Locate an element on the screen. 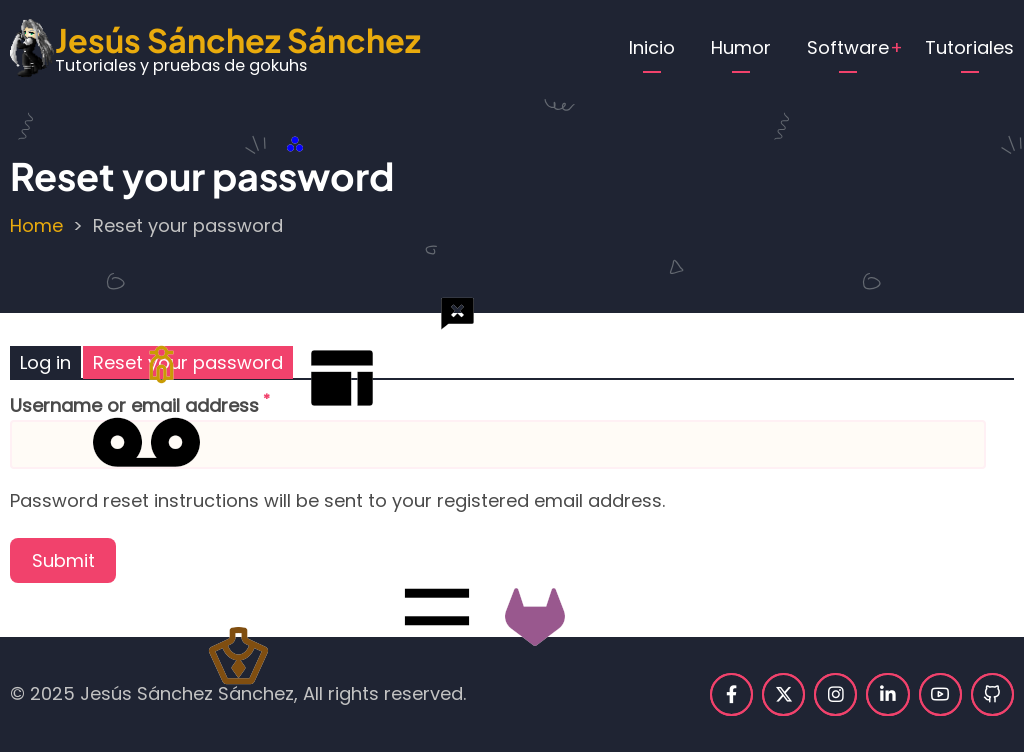  delete a conversation is located at coordinates (457, 312).